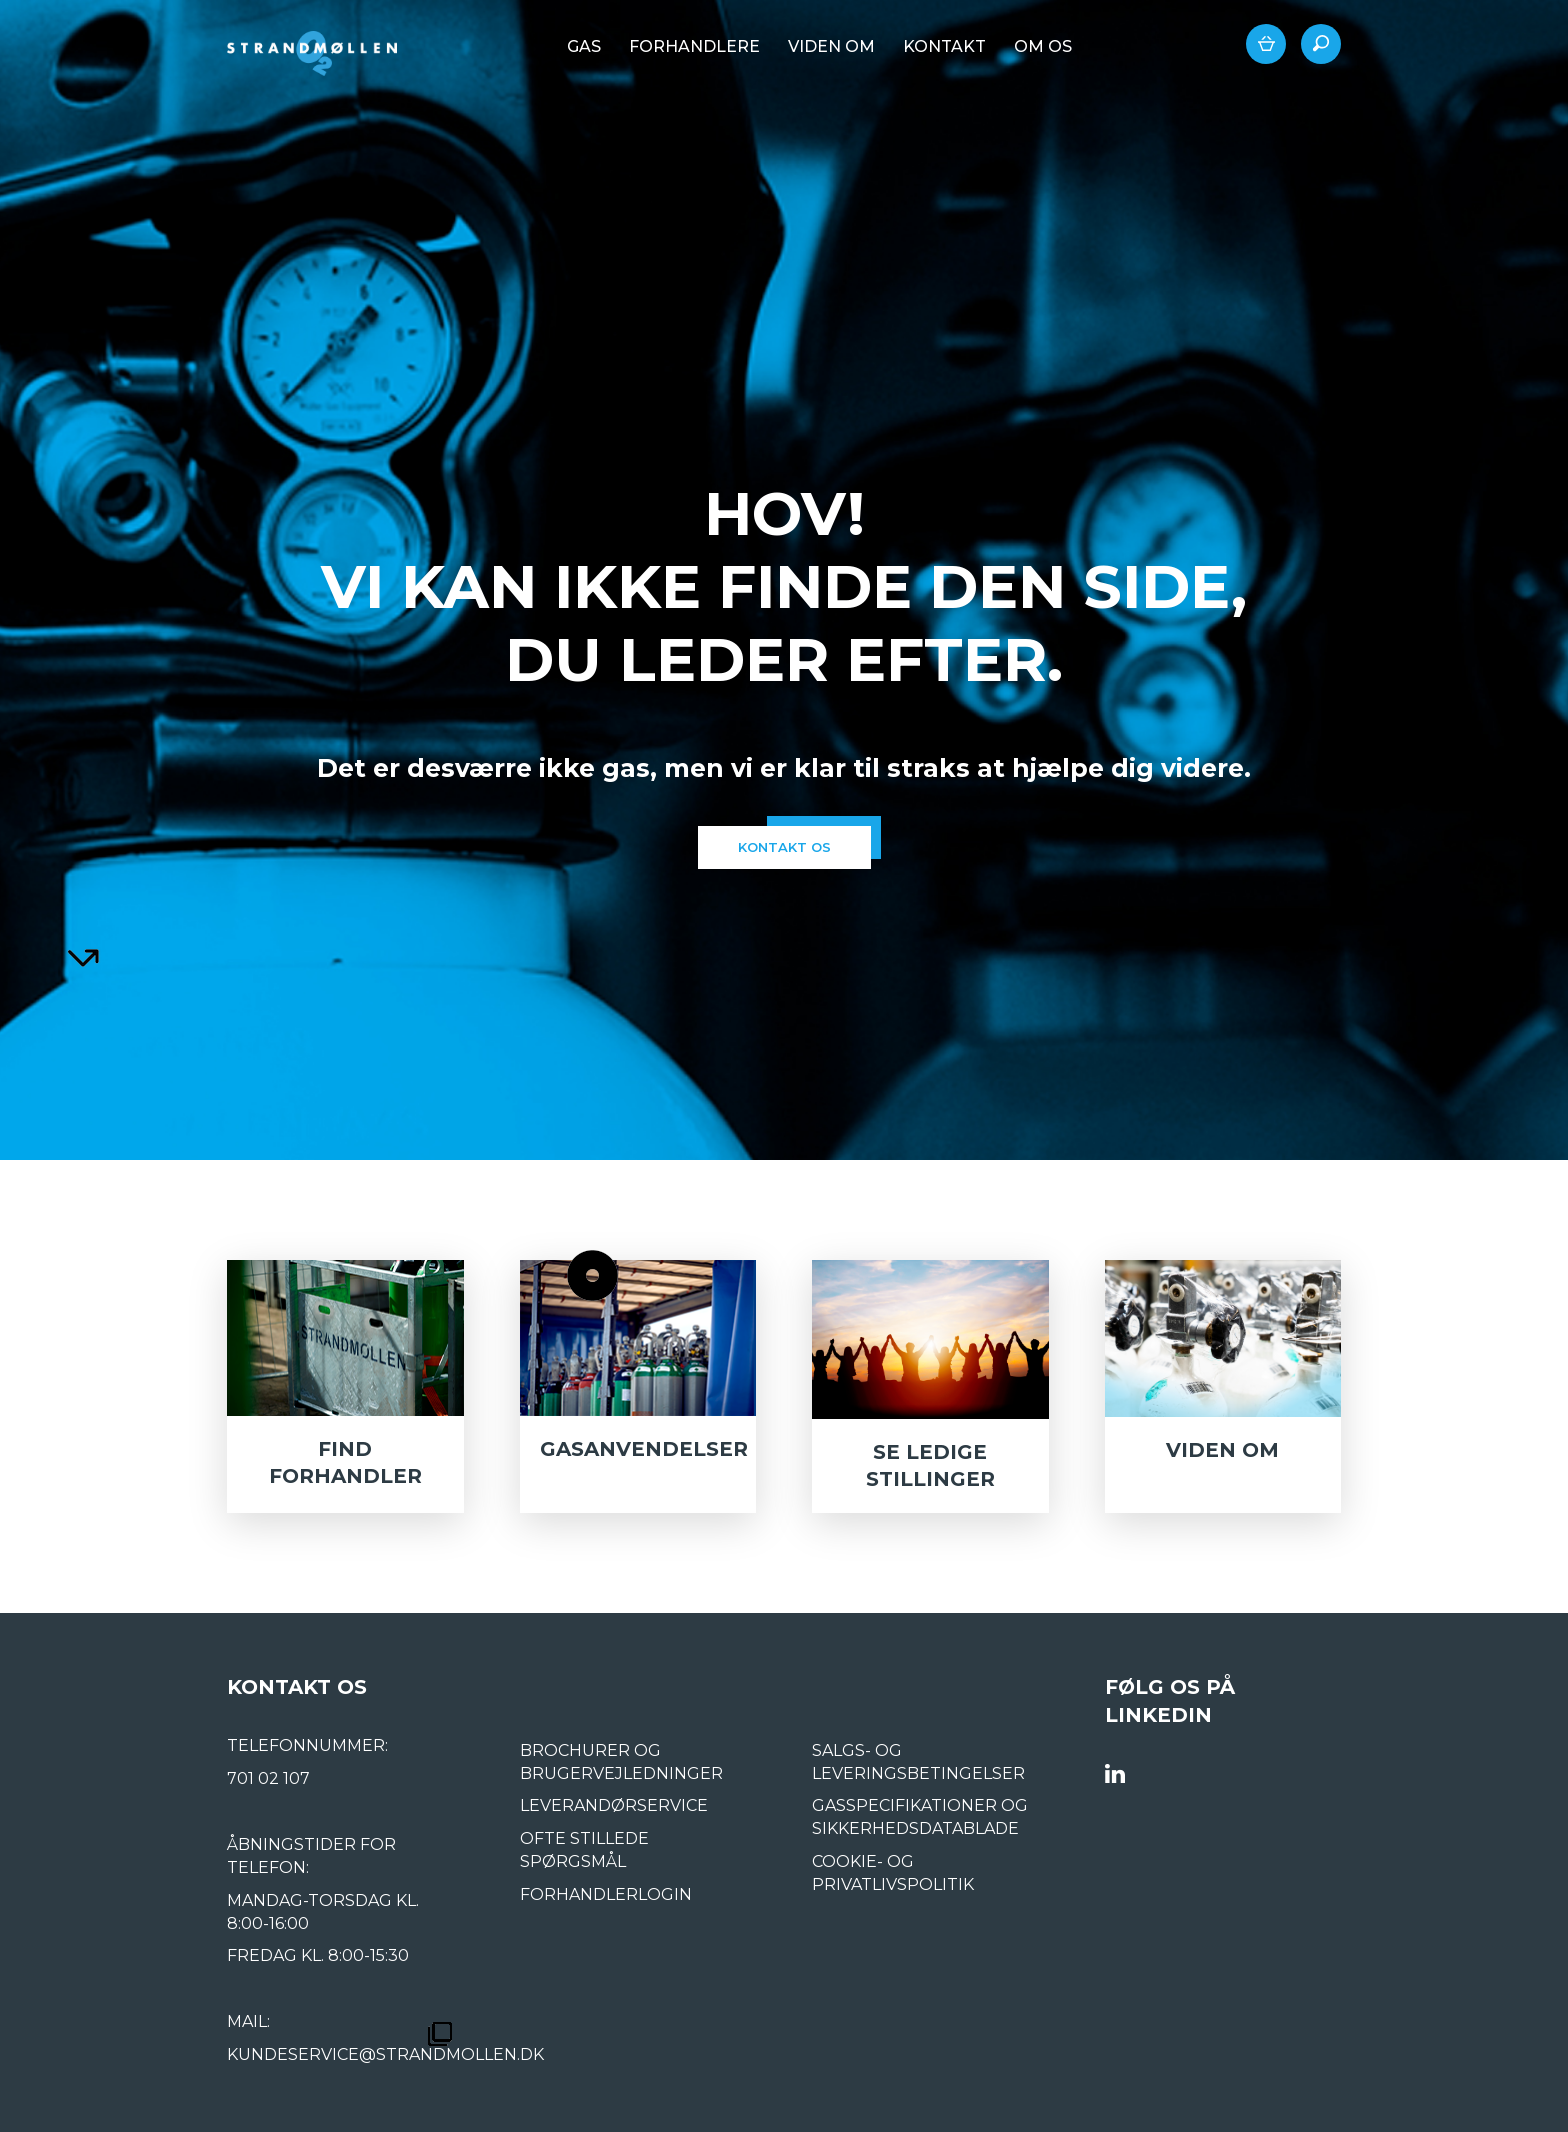 Image resolution: width=1568 pixels, height=2132 pixels. What do you see at coordinates (440, 2034) in the screenshot?
I see `view multiple layers or stacked items` at bounding box center [440, 2034].